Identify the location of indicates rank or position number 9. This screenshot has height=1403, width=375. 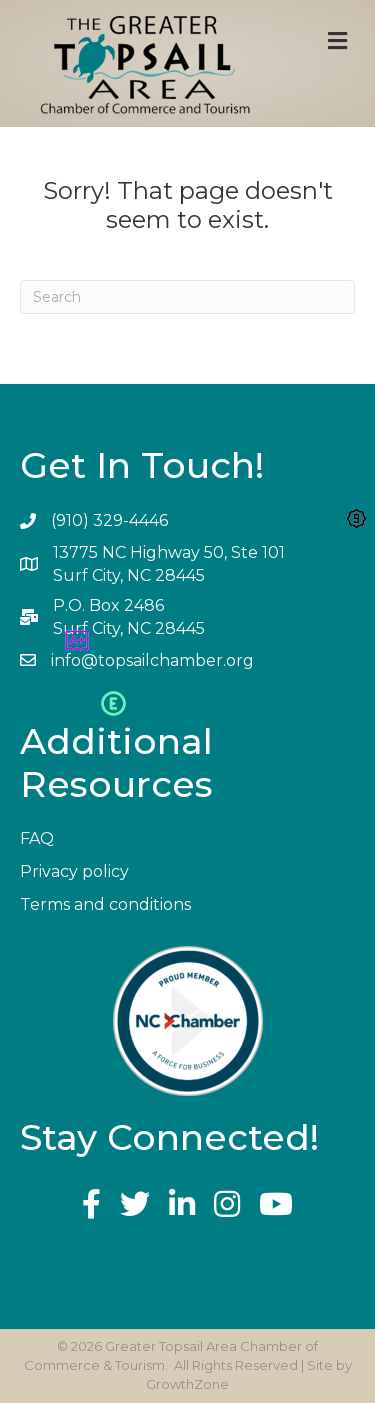
(356, 518).